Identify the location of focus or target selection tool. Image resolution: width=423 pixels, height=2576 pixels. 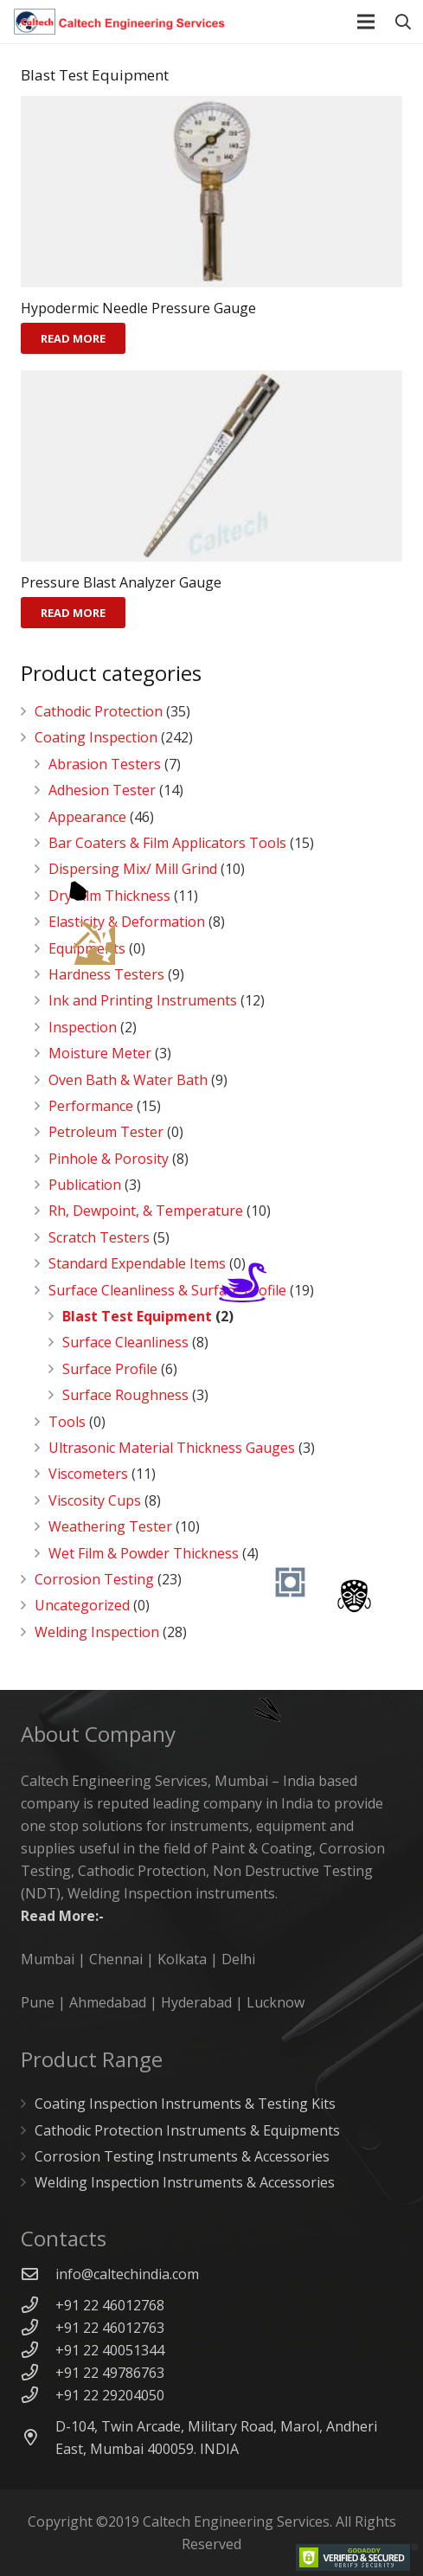
(290, 1582).